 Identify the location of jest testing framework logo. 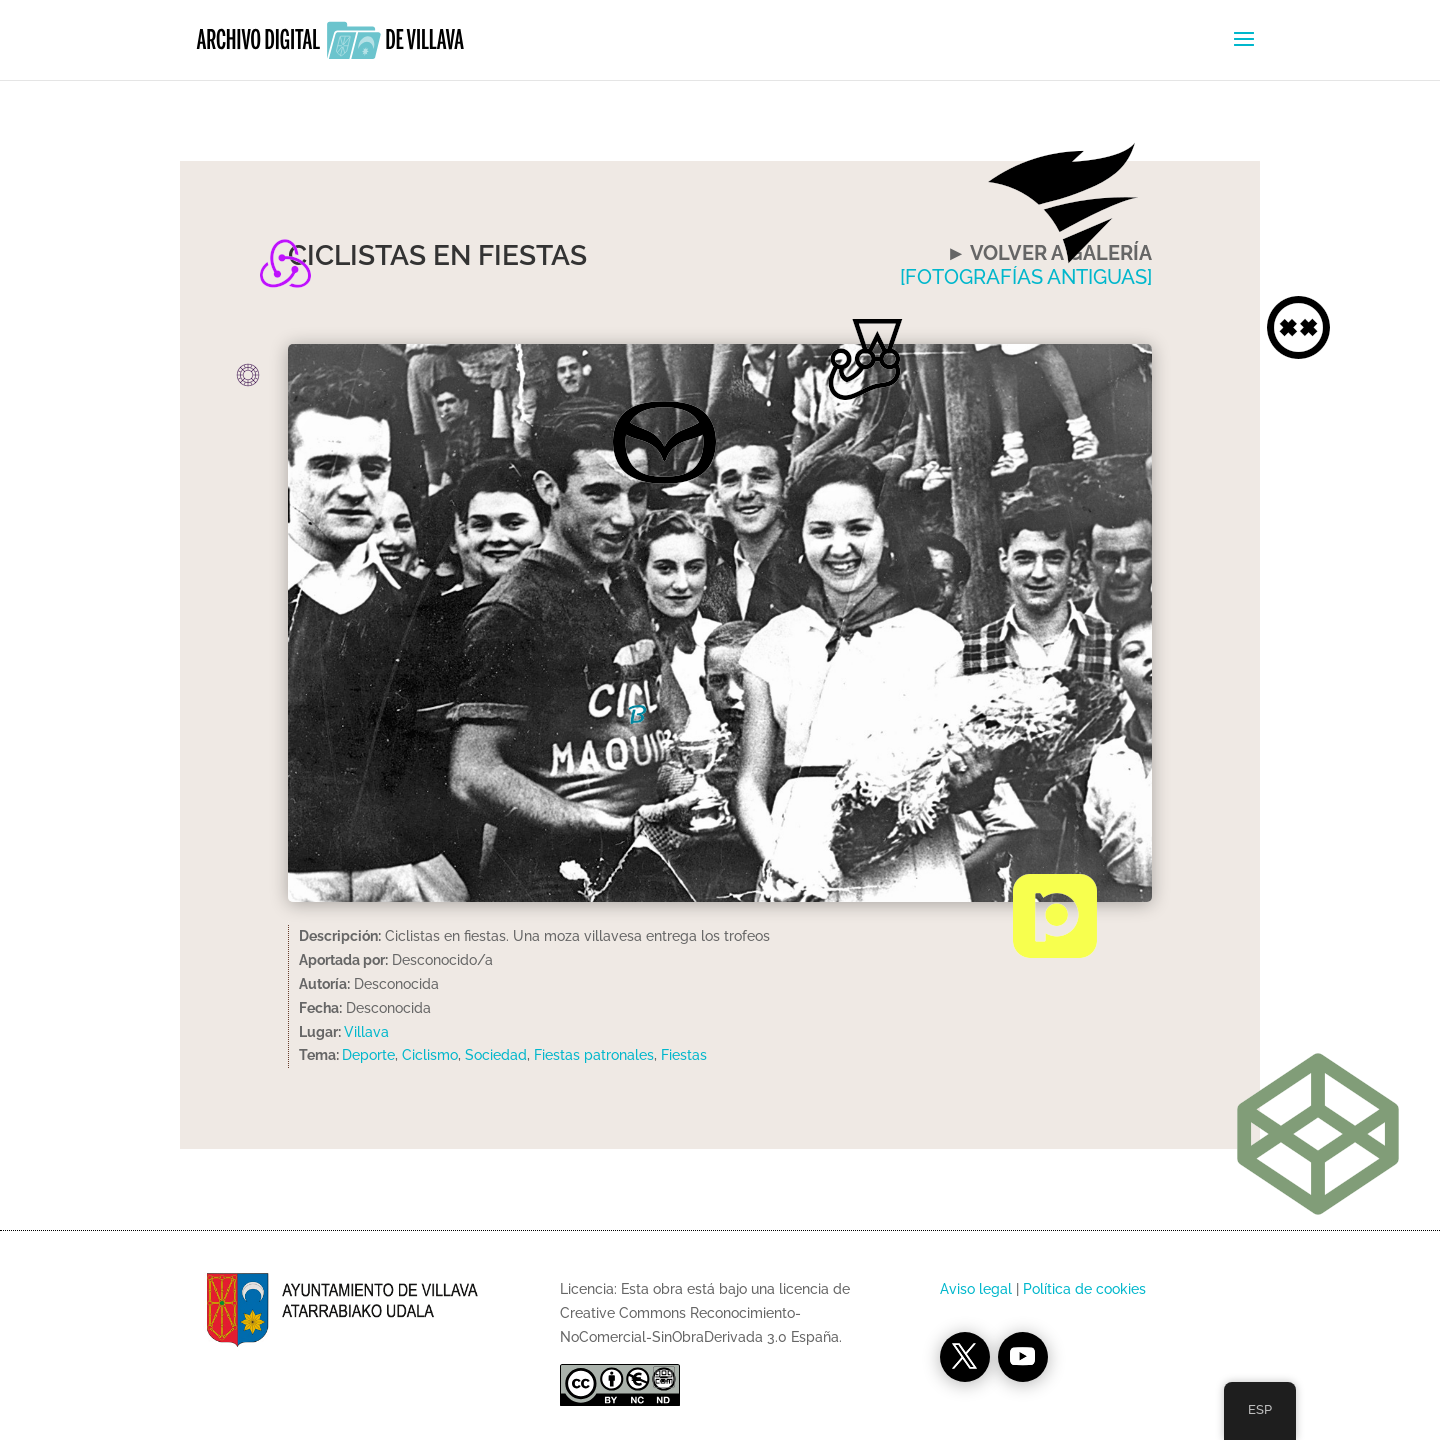
(865, 359).